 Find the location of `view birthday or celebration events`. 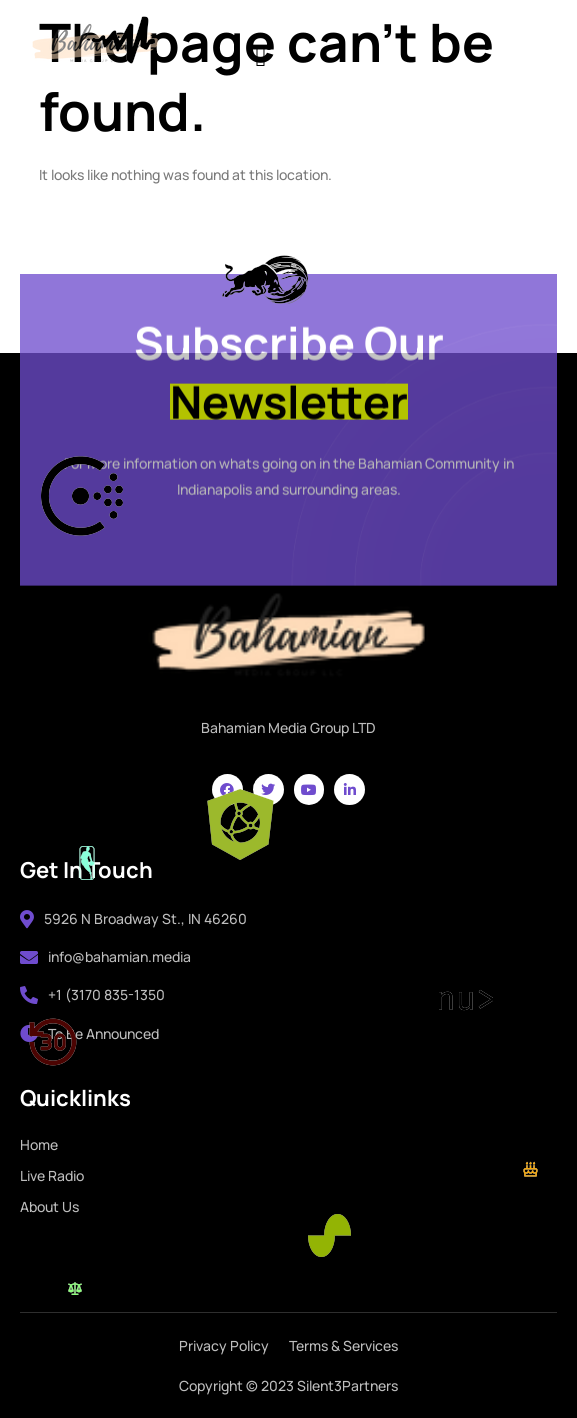

view birthday or celebration events is located at coordinates (530, 1169).